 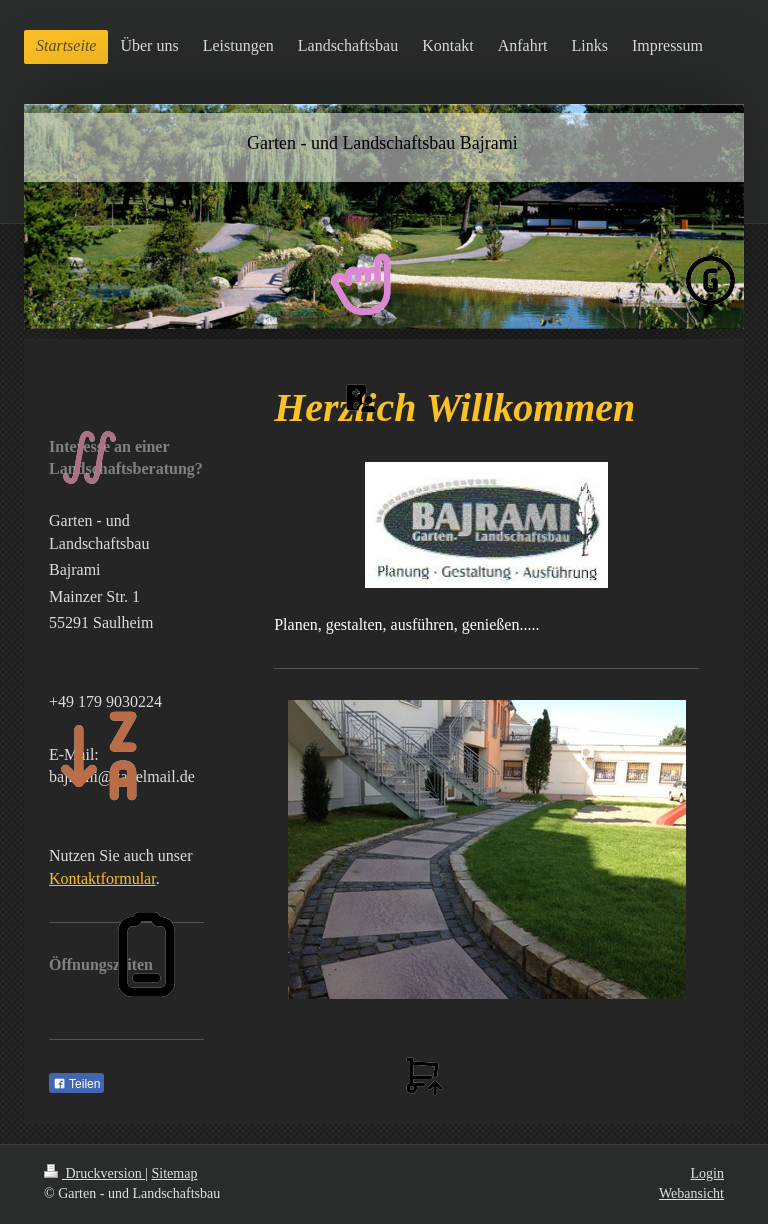 What do you see at coordinates (422, 1075) in the screenshot?
I see `upload items to your cart` at bounding box center [422, 1075].